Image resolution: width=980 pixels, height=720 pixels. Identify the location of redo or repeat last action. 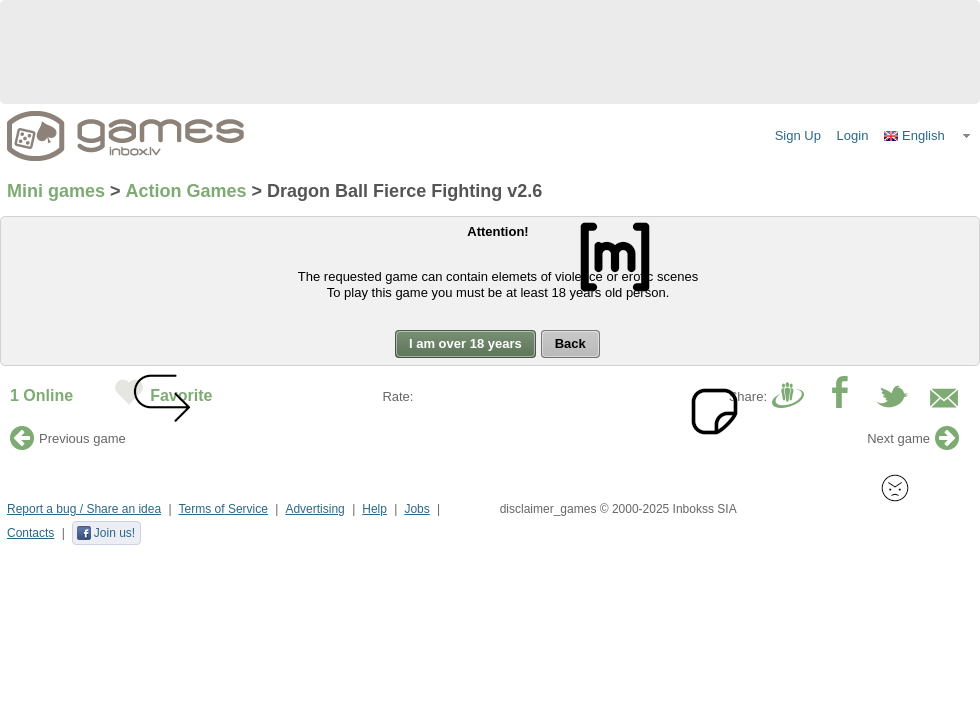
(162, 396).